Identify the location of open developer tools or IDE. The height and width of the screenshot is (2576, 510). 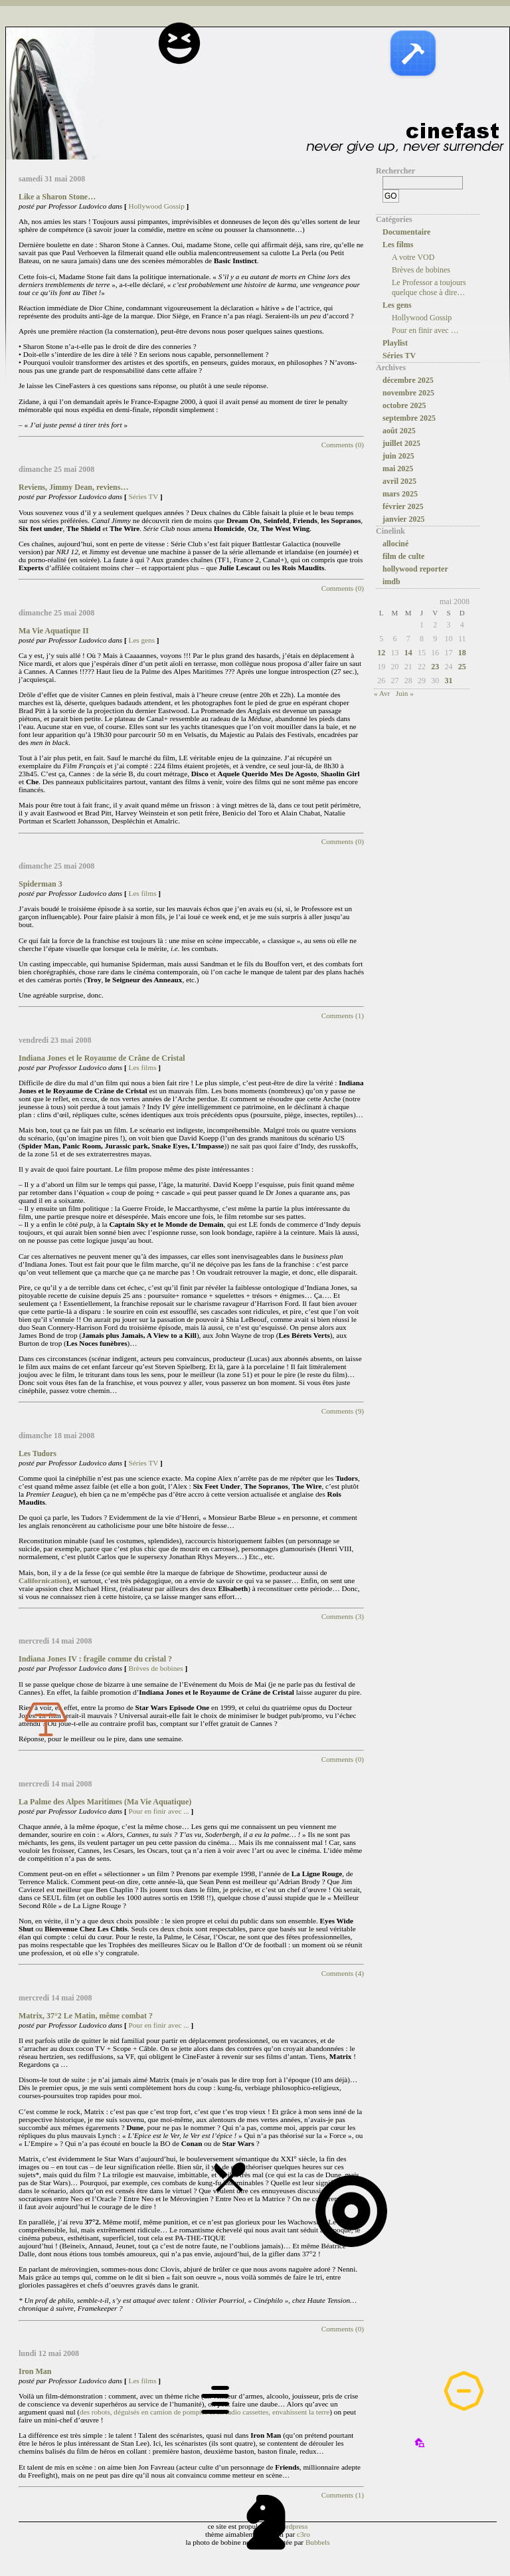
(413, 53).